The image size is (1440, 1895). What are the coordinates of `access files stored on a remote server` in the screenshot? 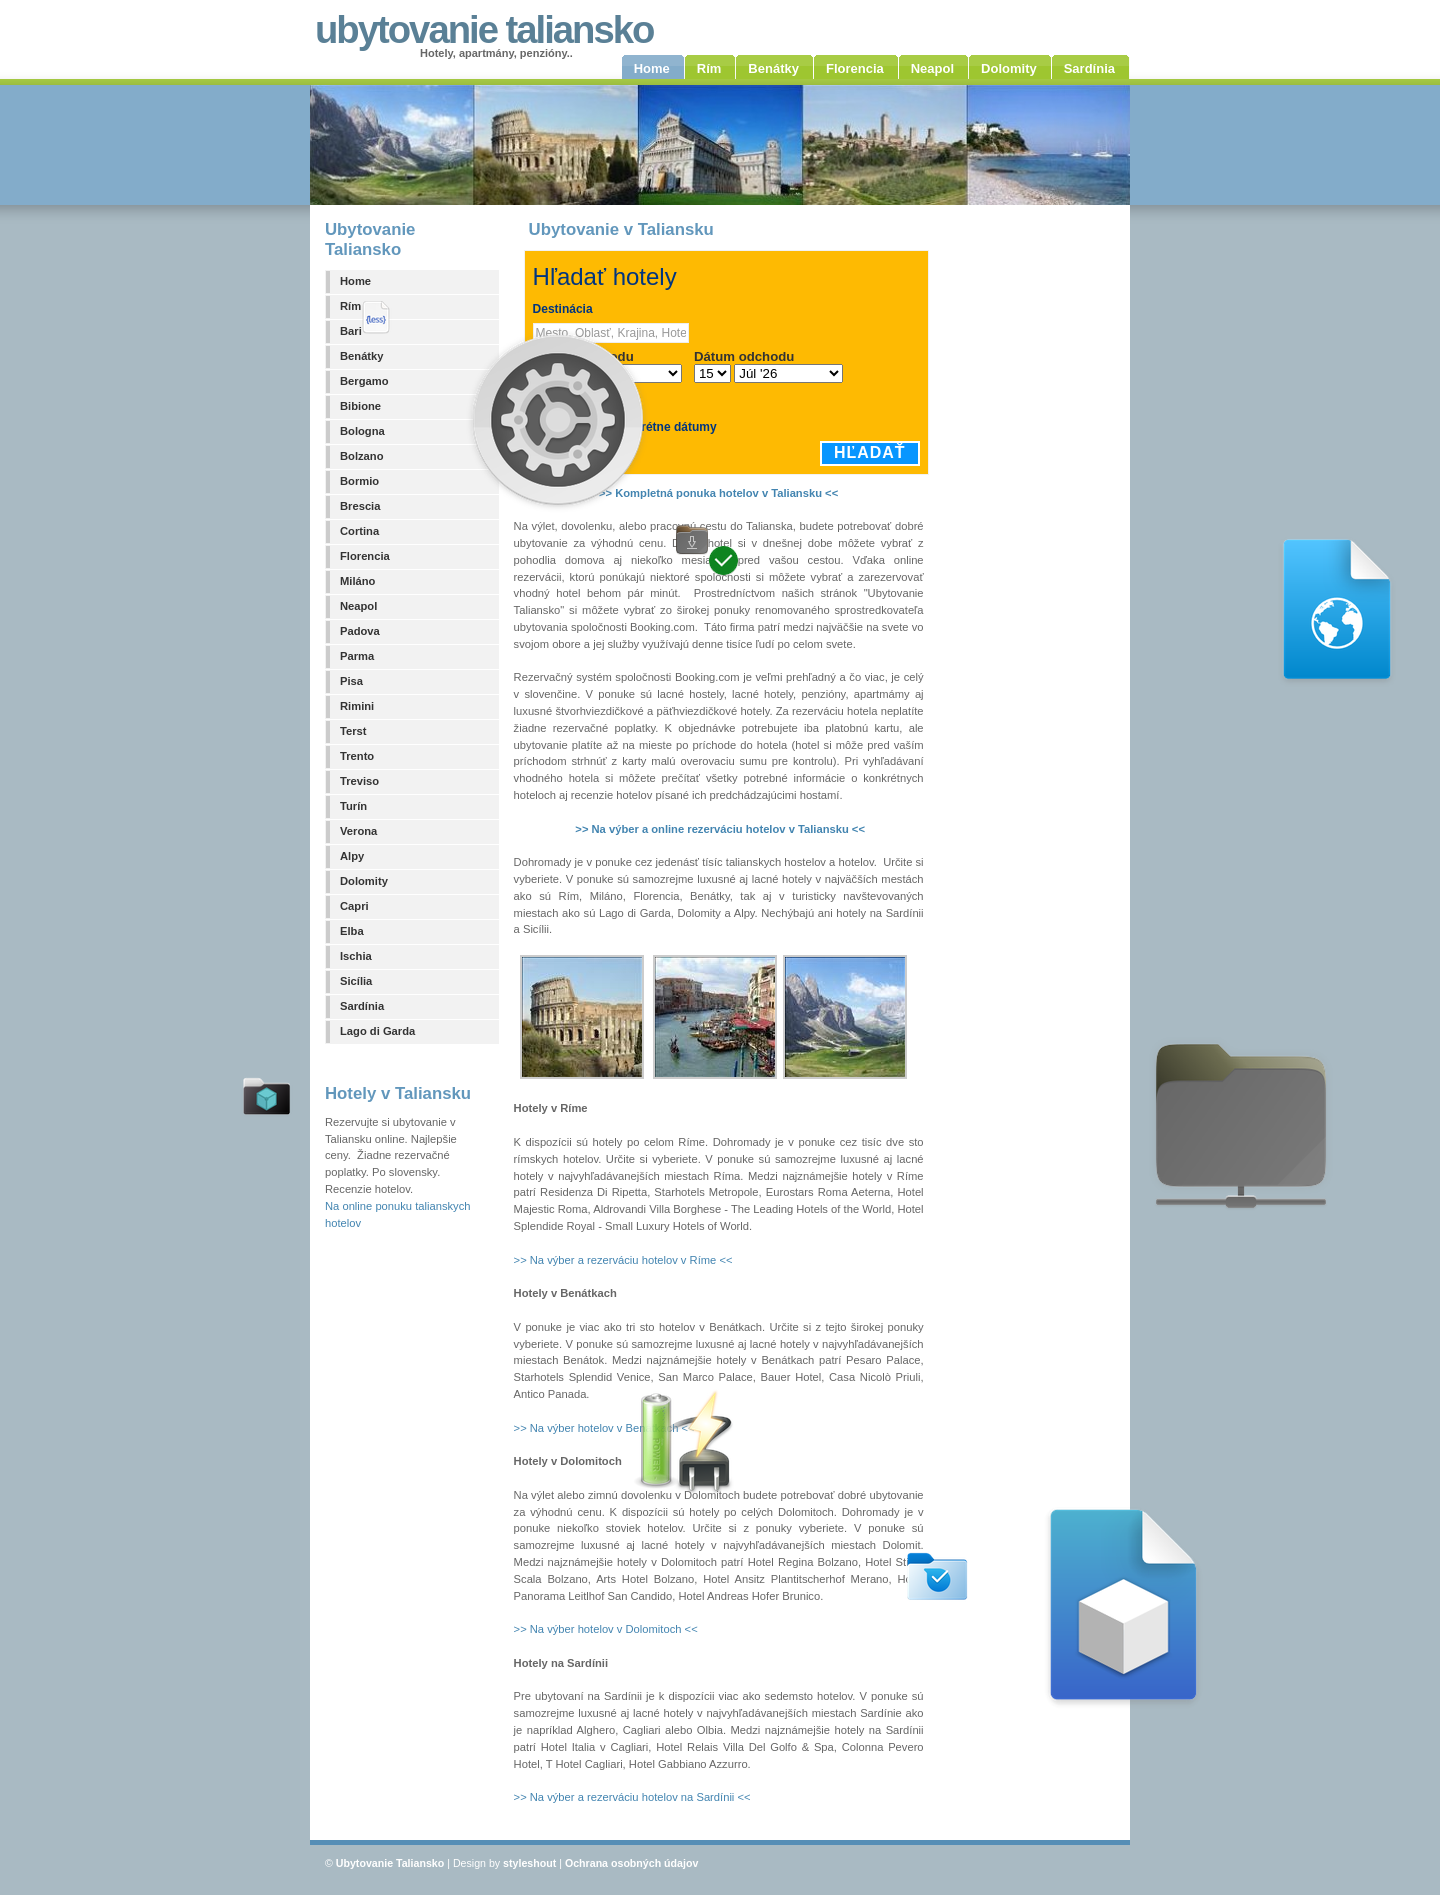 It's located at (1241, 1123).